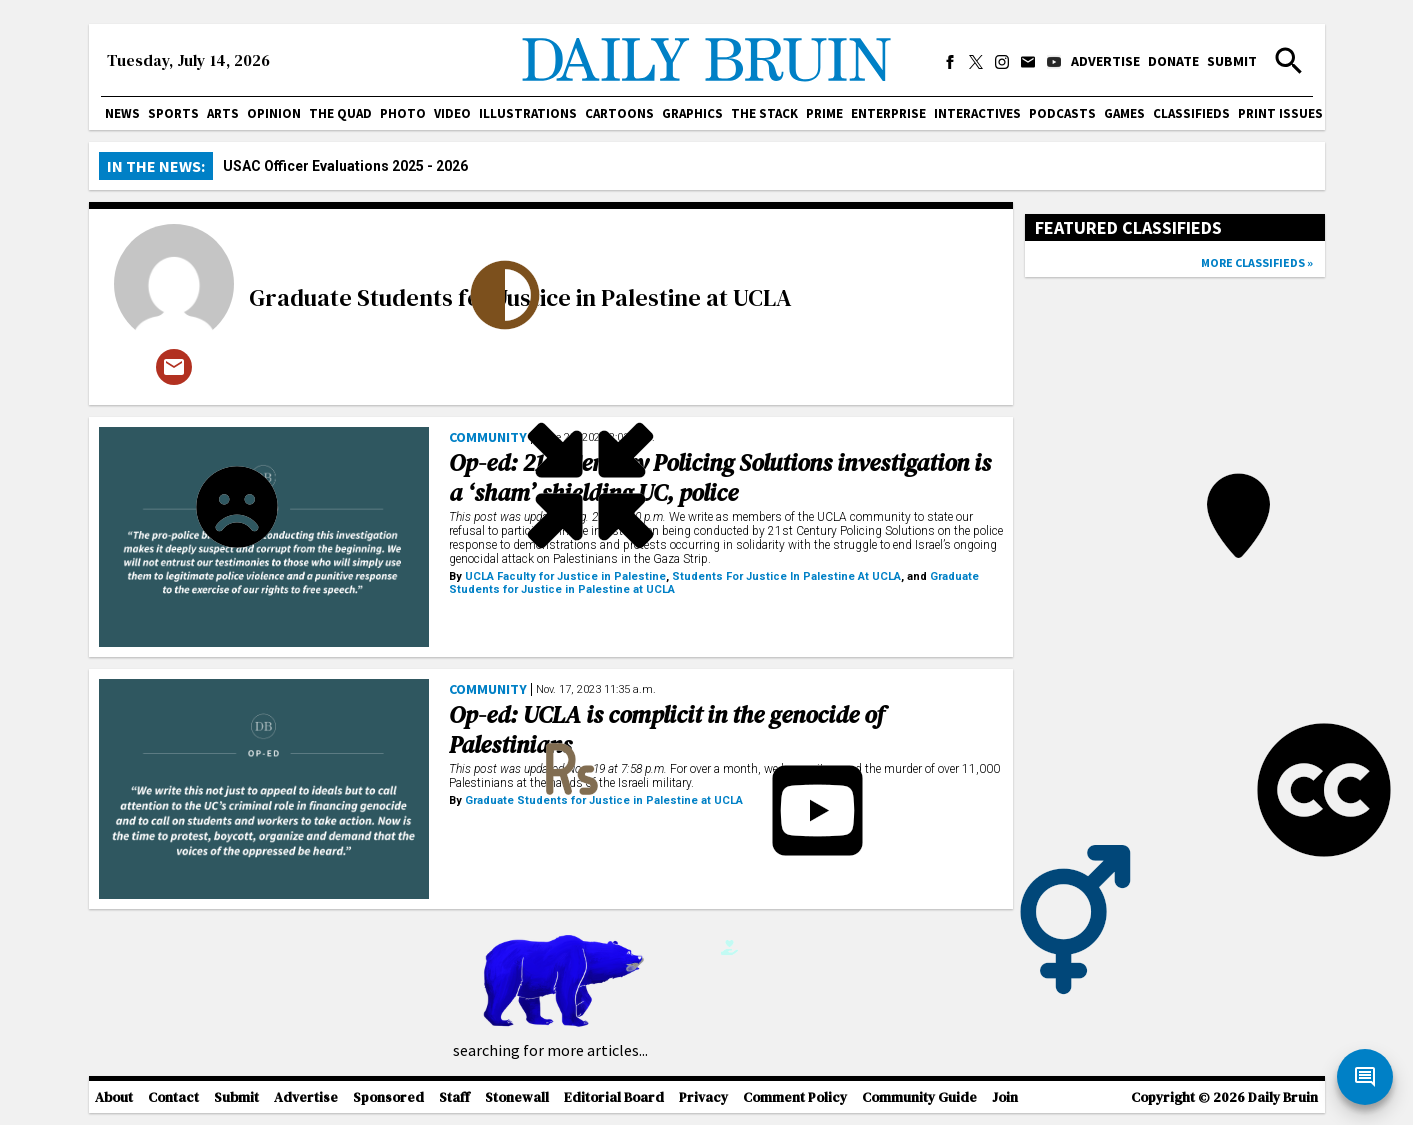 Image resolution: width=1413 pixels, height=1125 pixels. I want to click on mark a location on the map, so click(1238, 515).